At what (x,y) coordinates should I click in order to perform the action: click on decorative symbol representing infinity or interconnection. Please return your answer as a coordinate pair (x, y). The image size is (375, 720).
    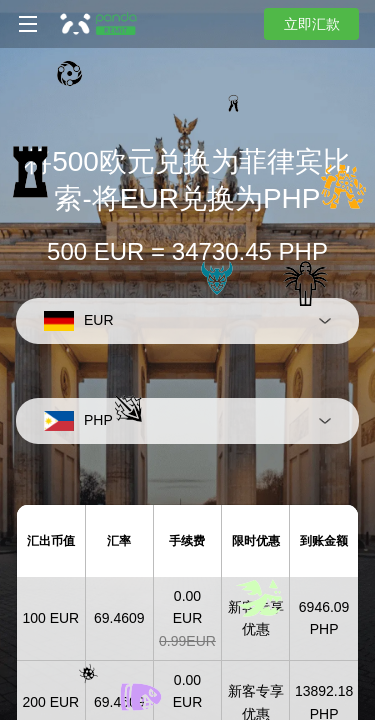
    Looking at the image, I should click on (69, 73).